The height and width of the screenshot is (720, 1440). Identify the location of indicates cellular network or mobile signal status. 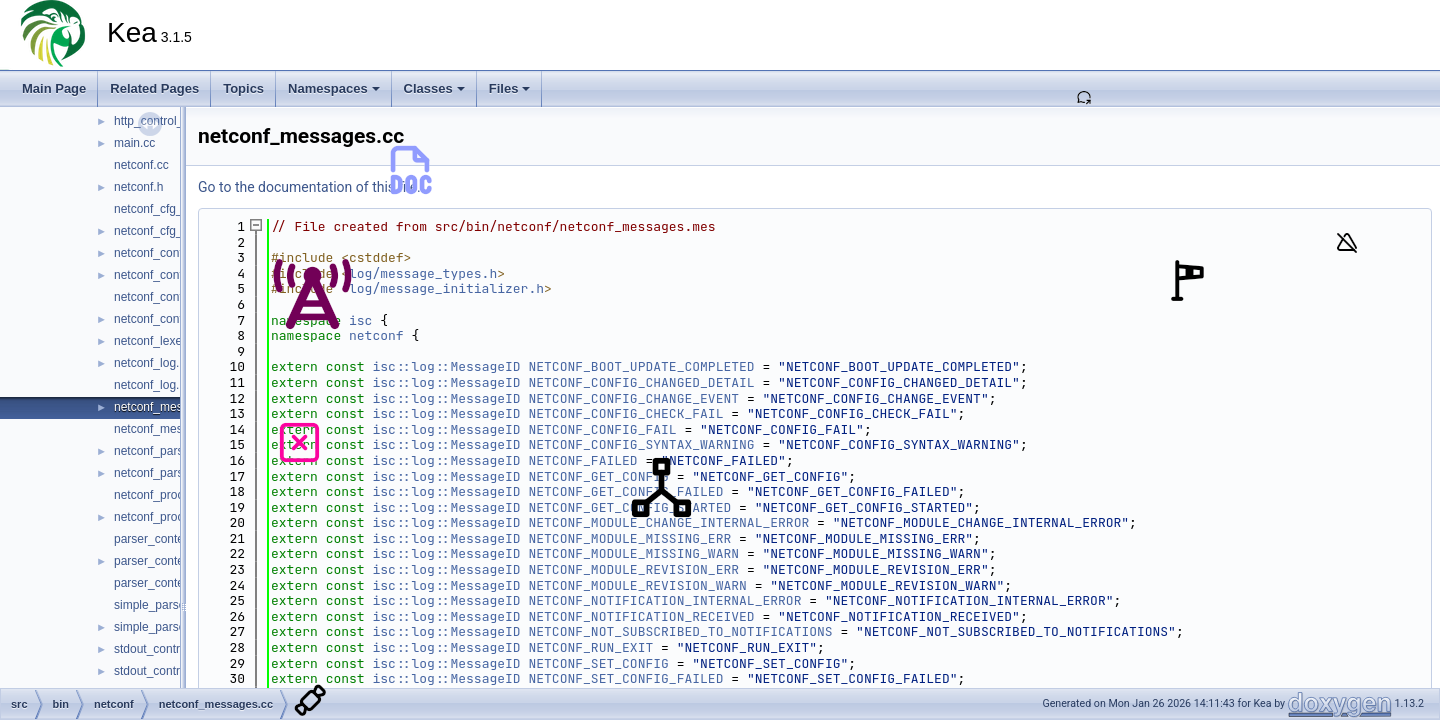
(312, 293).